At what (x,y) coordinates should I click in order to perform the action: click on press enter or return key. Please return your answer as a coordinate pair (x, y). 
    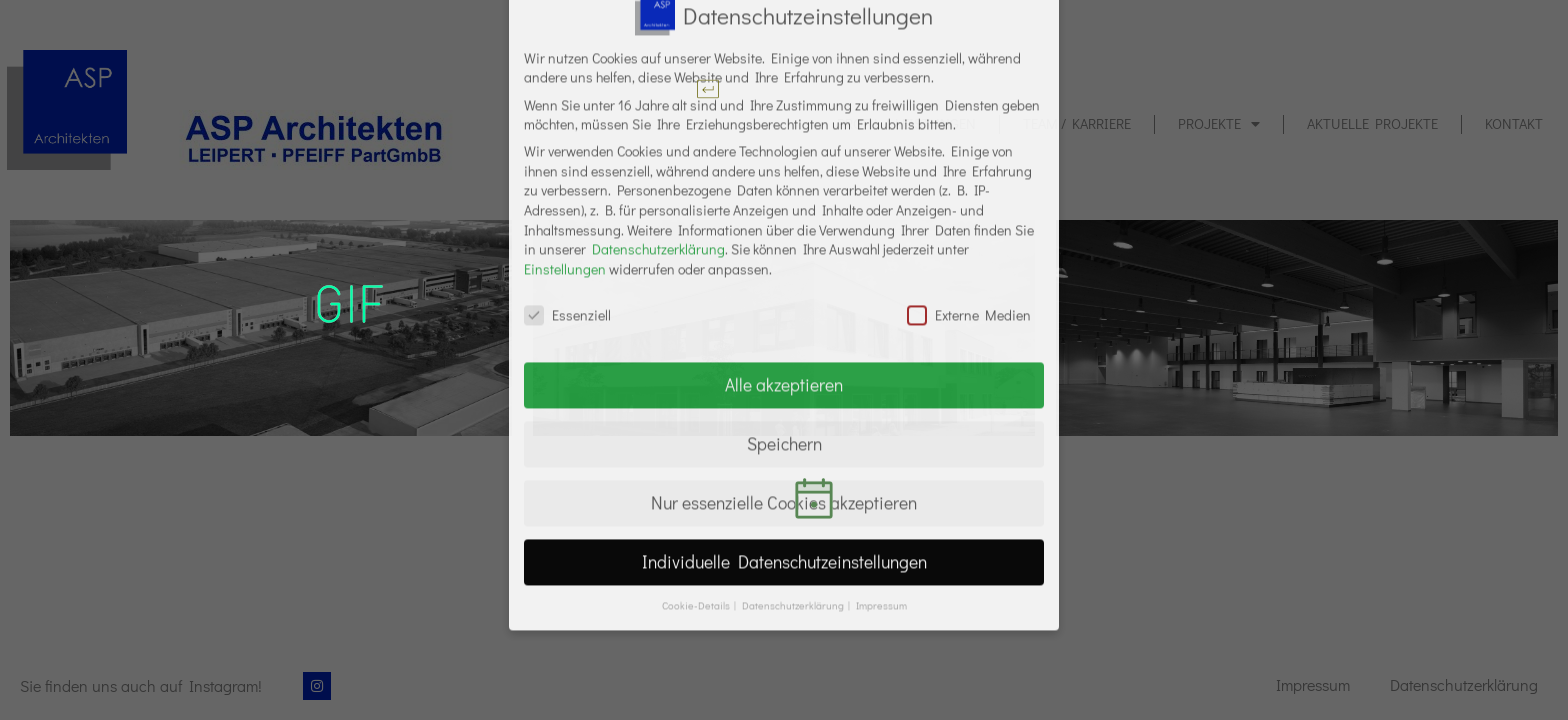
    Looking at the image, I should click on (708, 89).